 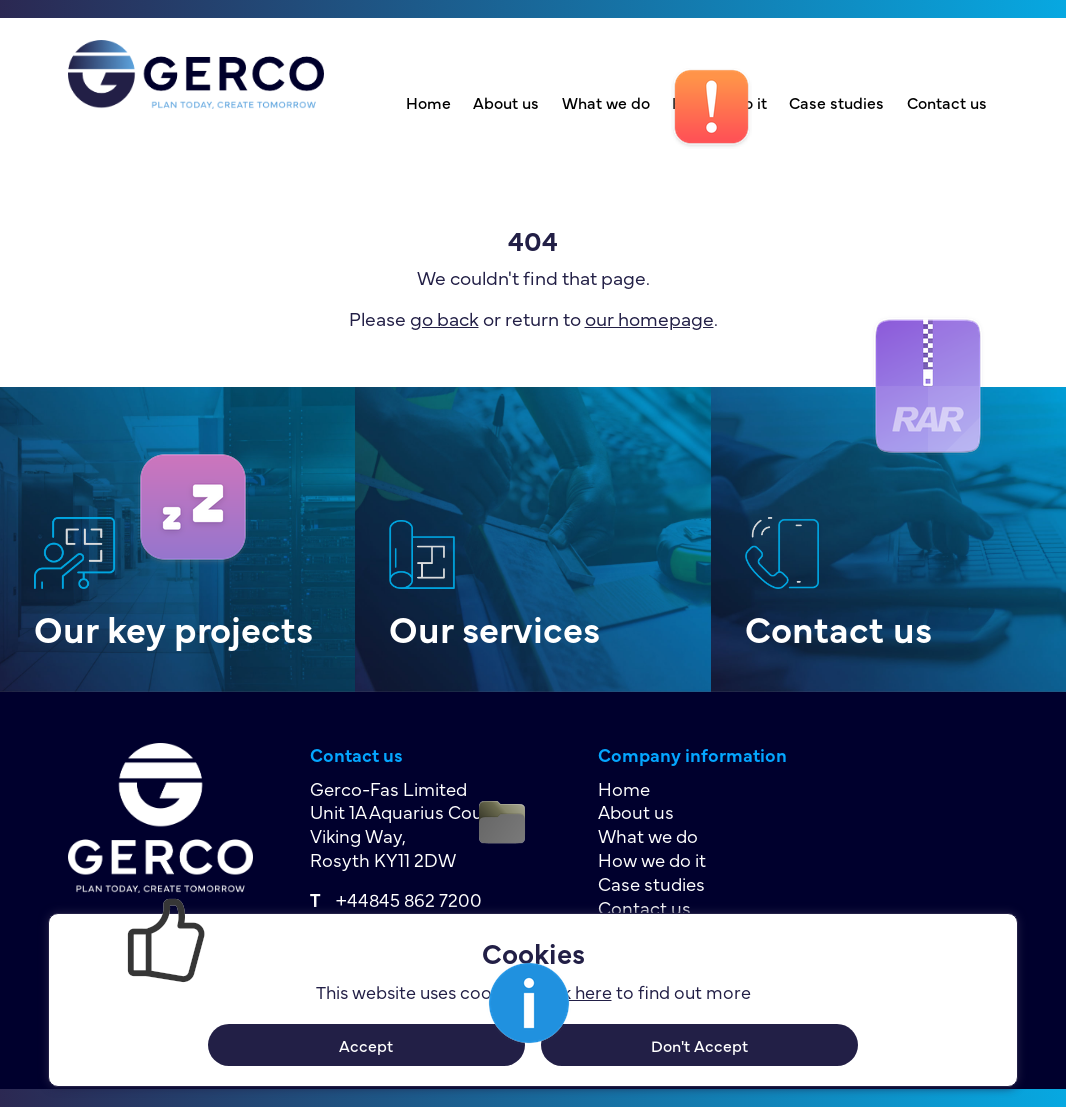 What do you see at coordinates (502, 822) in the screenshot?
I see `indicates a valid drop target for dragging files` at bounding box center [502, 822].